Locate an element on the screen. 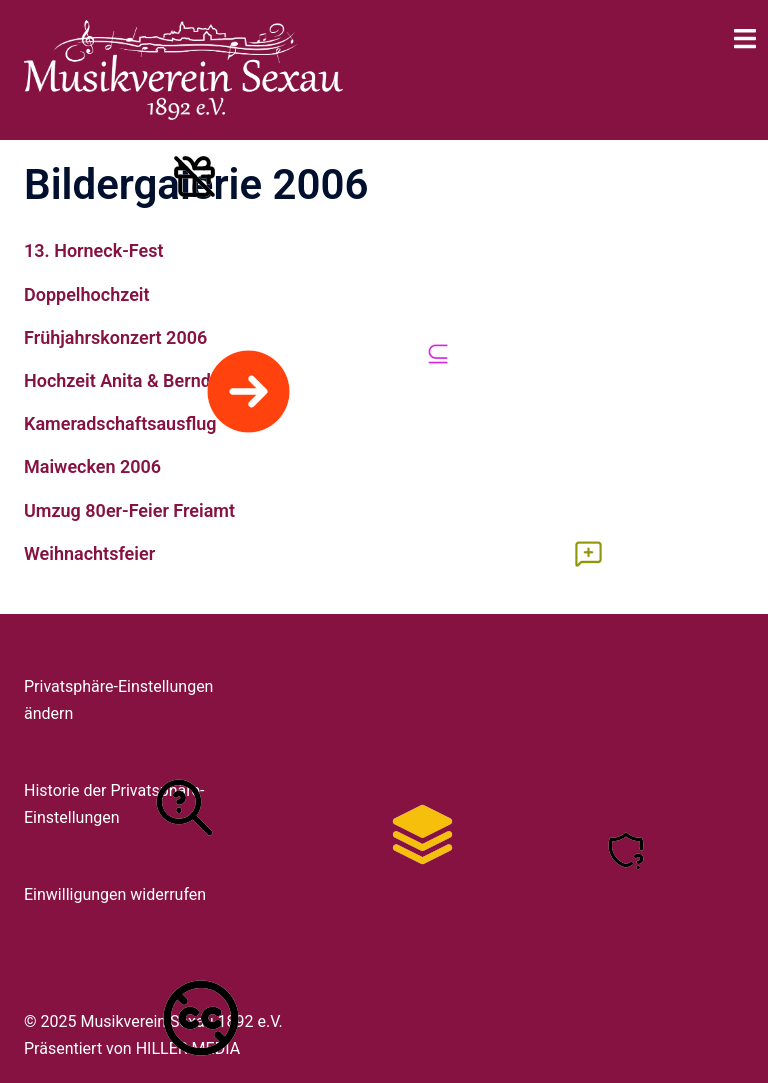  indicates content is not available under creative commons license is located at coordinates (201, 1018).